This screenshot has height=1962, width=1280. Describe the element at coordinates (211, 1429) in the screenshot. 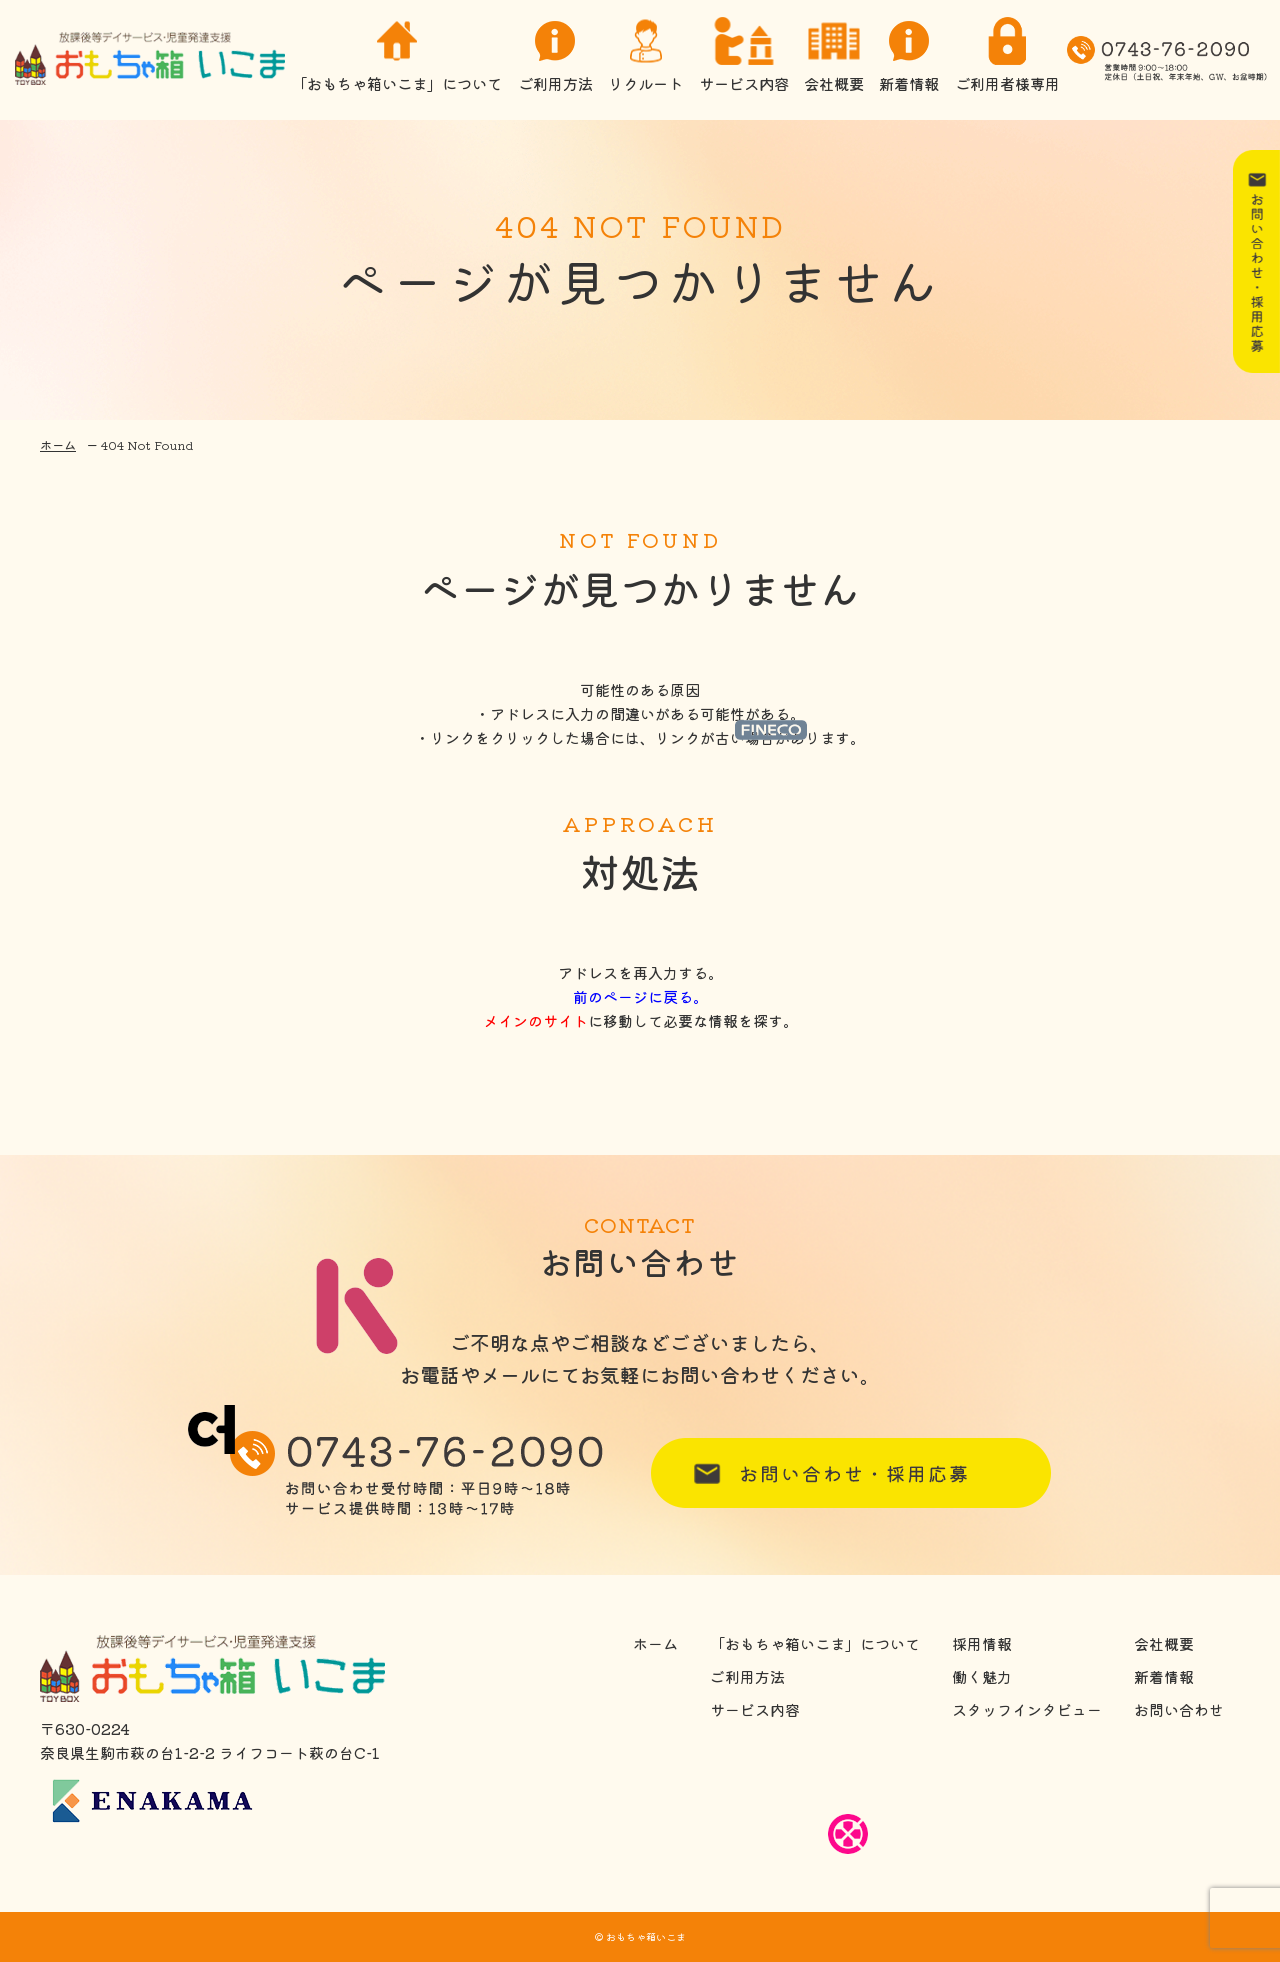

I see `castorama home improvement store logo` at that location.